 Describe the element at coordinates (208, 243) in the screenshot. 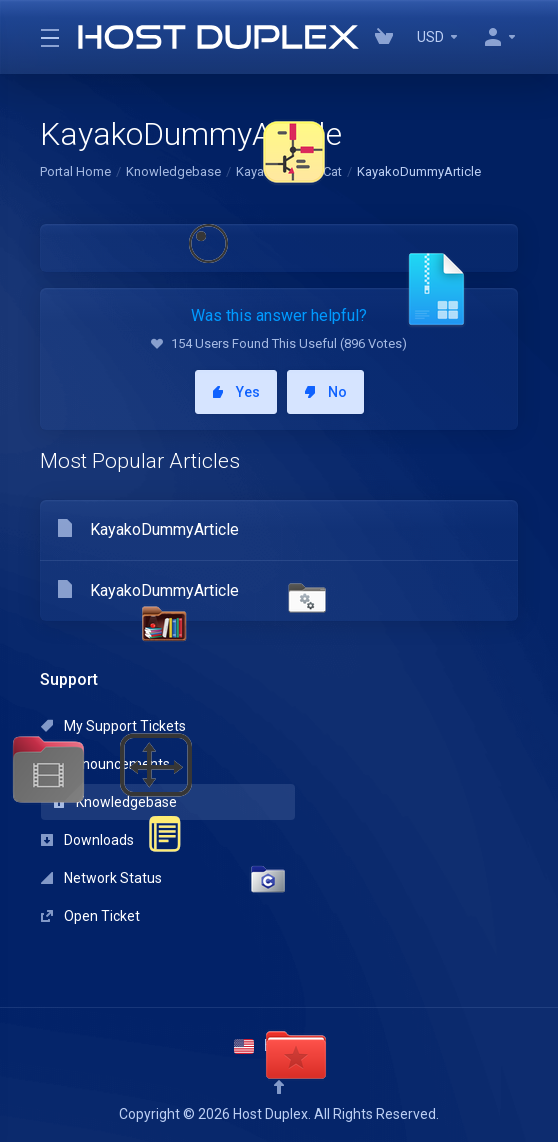

I see `open clockworks or timer application` at that location.